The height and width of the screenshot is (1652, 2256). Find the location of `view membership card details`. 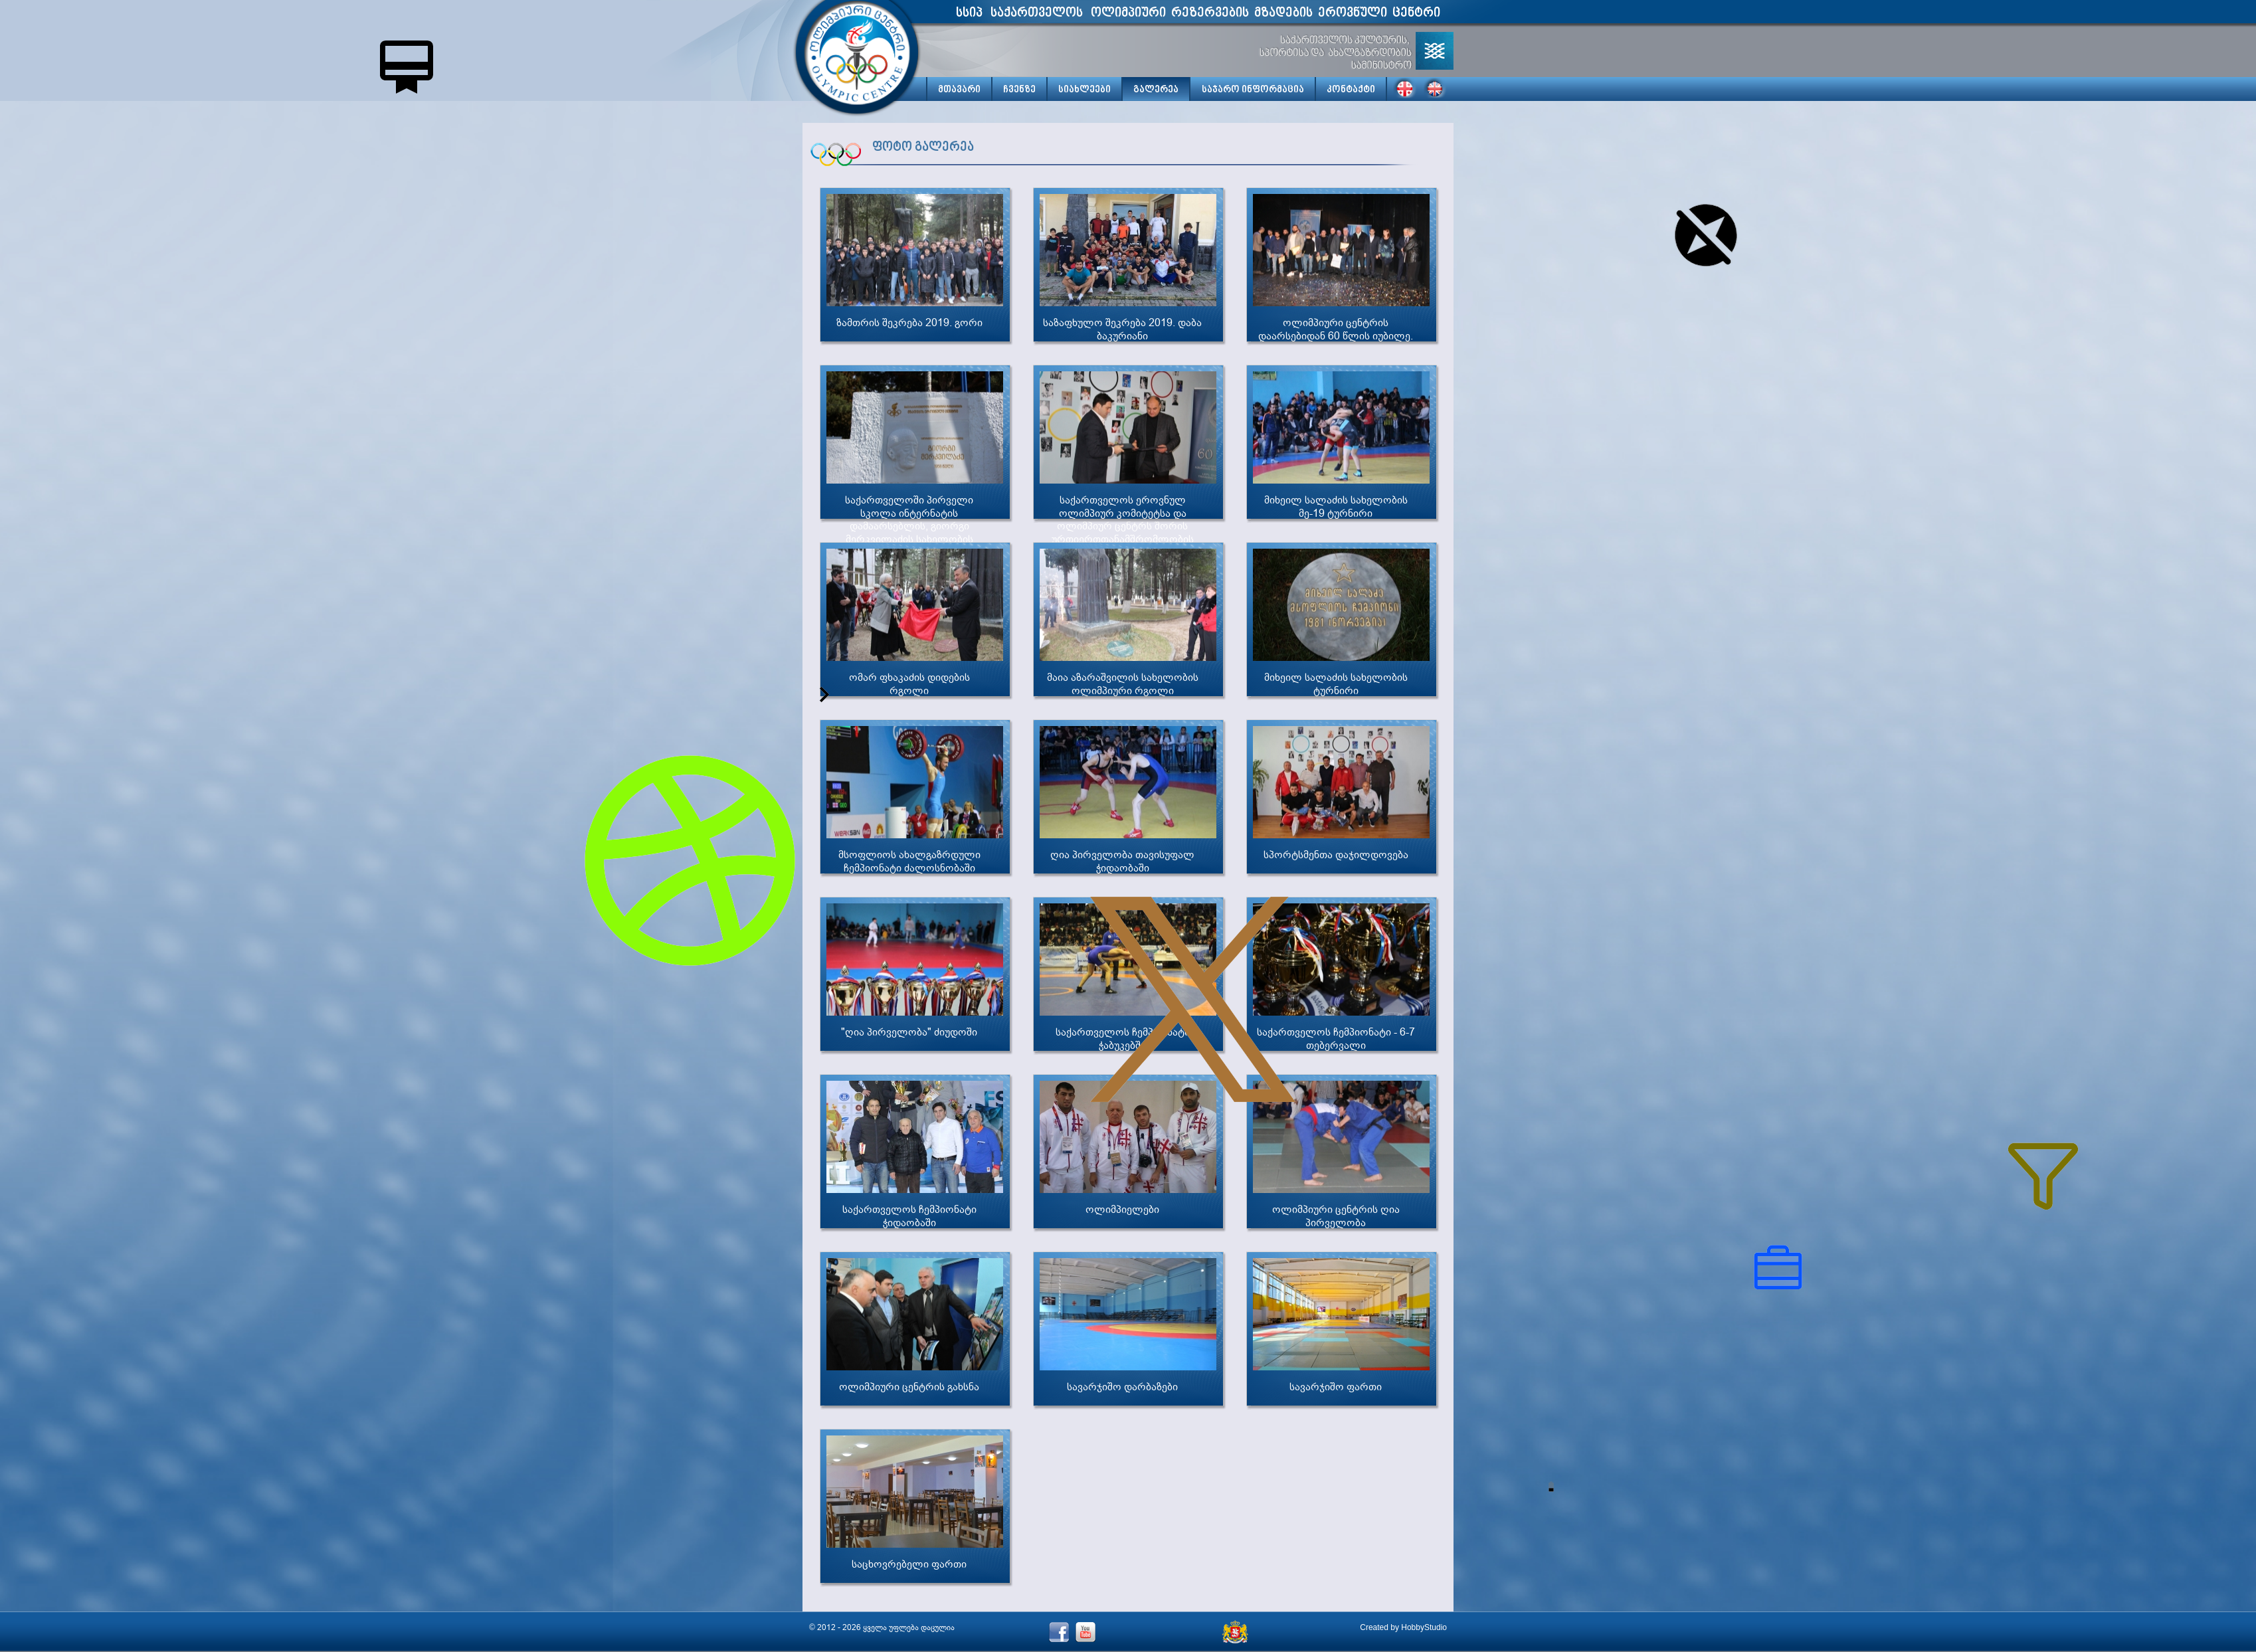

view membership card details is located at coordinates (407, 67).